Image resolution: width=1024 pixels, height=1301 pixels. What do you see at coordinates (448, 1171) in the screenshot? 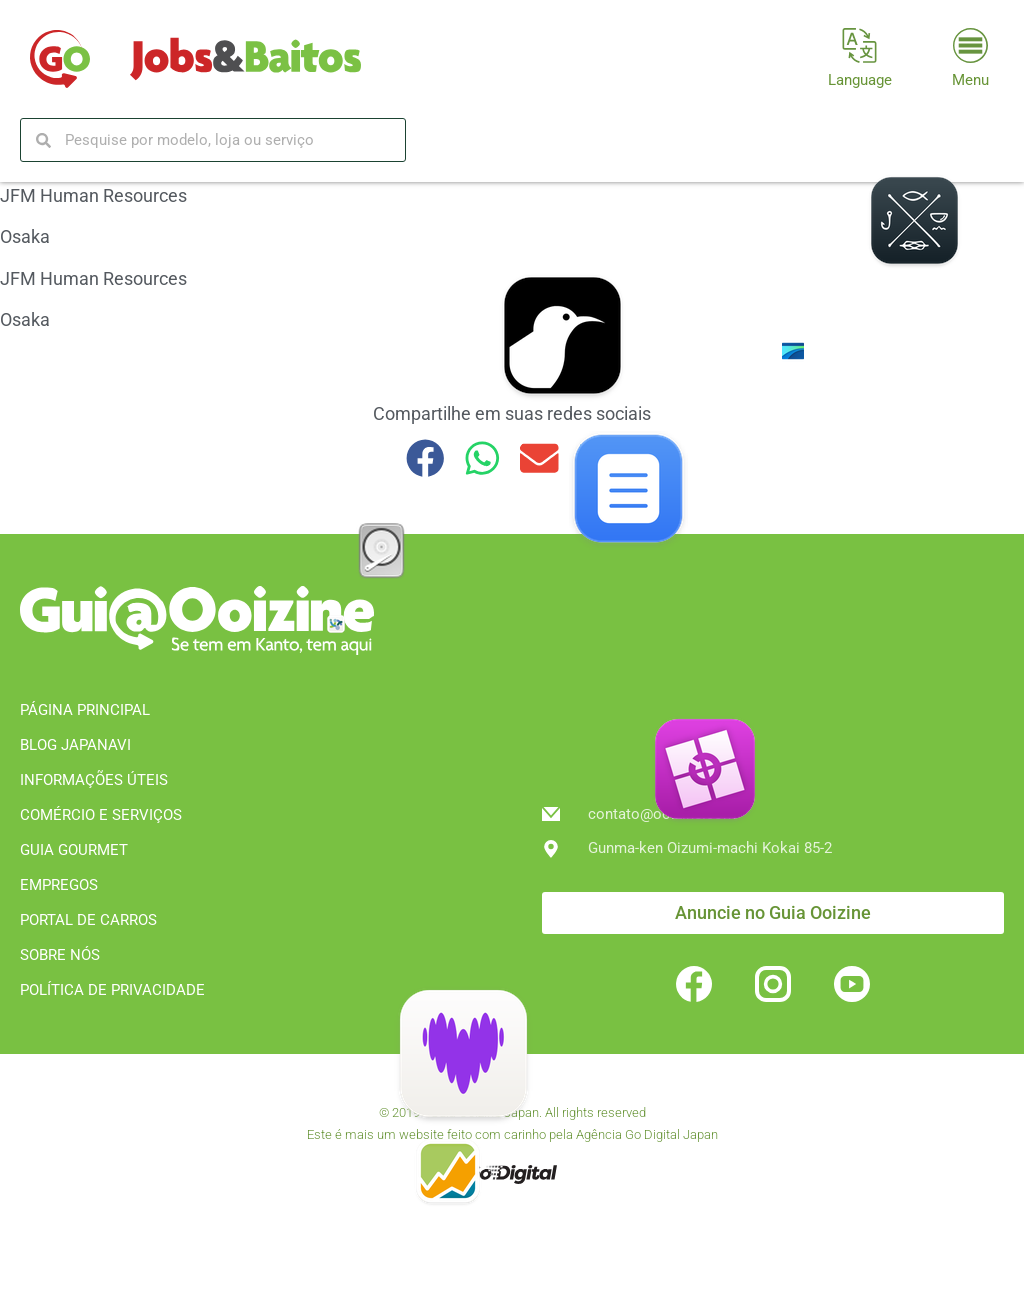
I see `open portfolio performance app` at bounding box center [448, 1171].